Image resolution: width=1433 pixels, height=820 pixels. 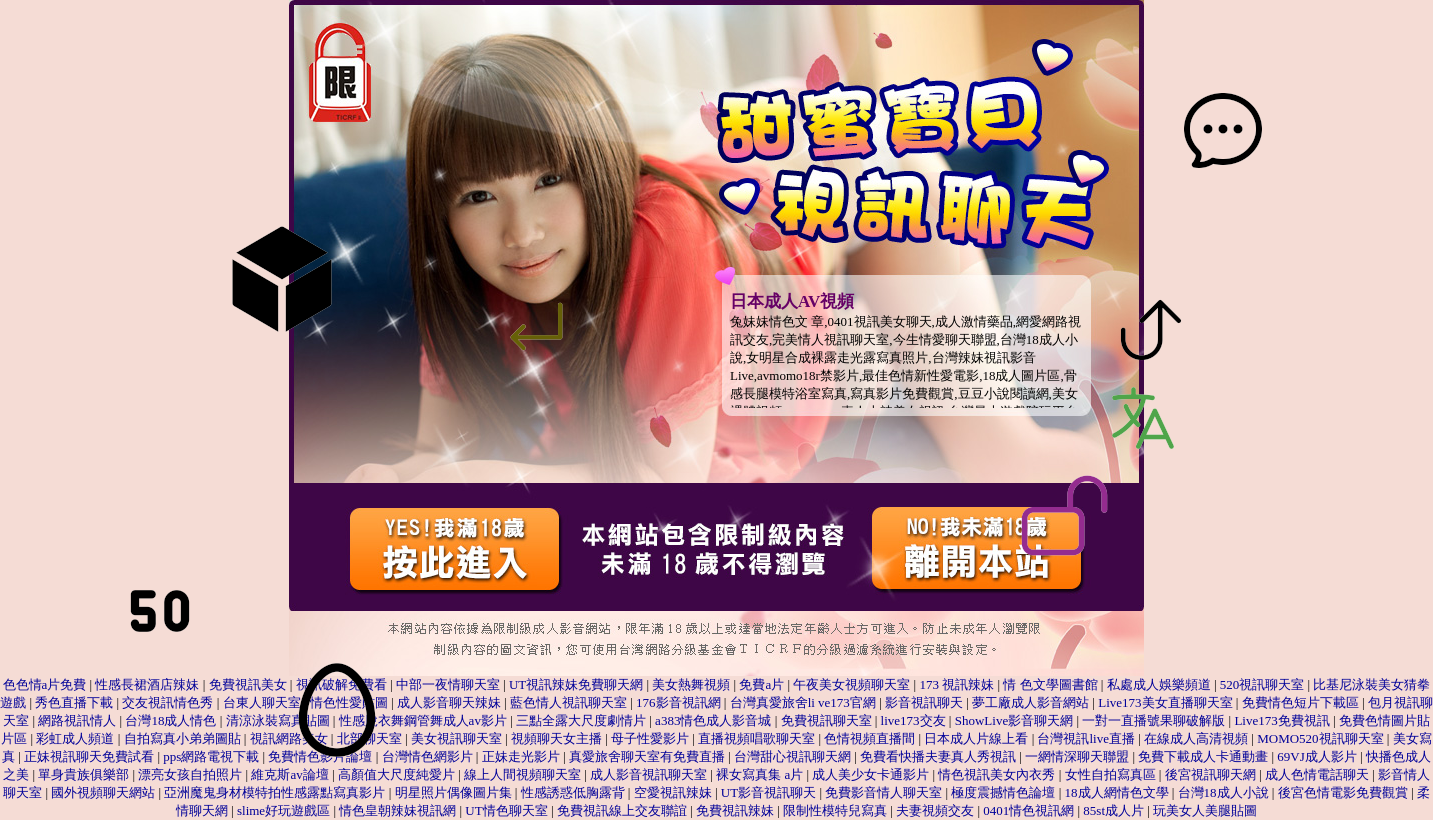 What do you see at coordinates (282, 280) in the screenshot?
I see `view 3D model or object` at bounding box center [282, 280].